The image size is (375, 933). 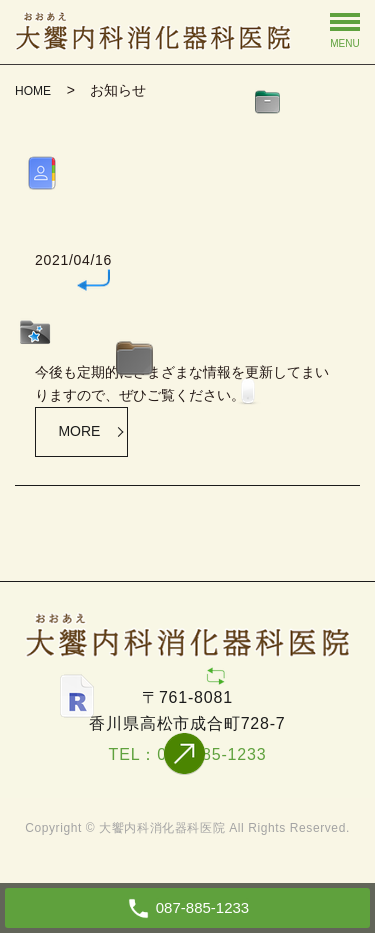 I want to click on open your Anki flashcard collection folder, so click(x=35, y=333).